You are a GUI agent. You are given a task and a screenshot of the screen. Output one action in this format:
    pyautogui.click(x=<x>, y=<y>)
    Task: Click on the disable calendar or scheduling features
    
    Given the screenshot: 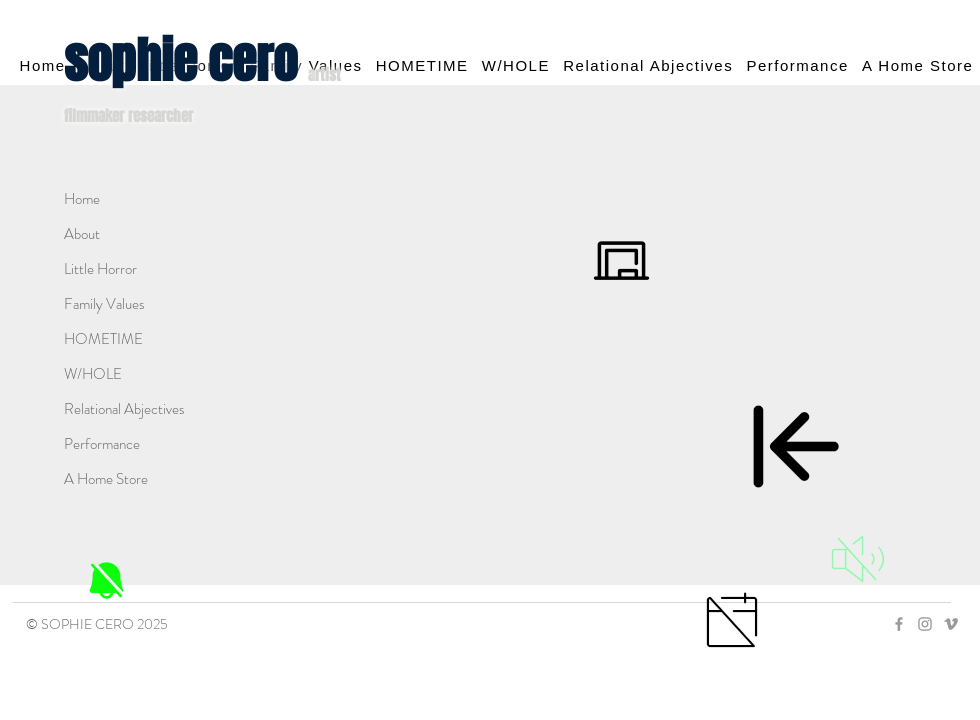 What is the action you would take?
    pyautogui.click(x=732, y=622)
    